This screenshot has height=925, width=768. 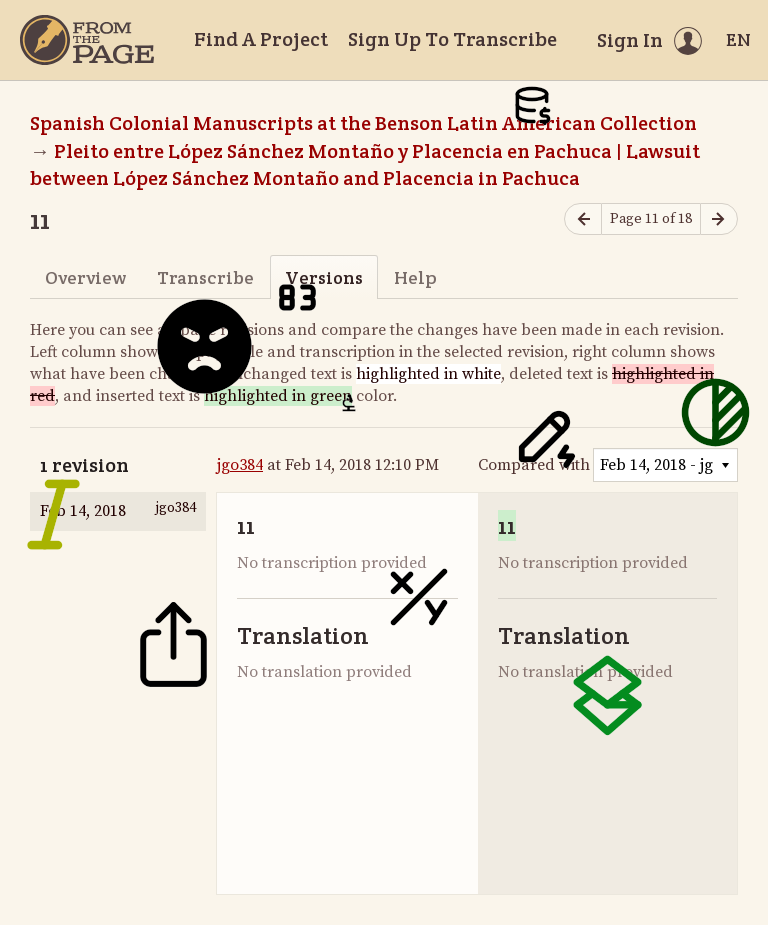 What do you see at coordinates (715, 412) in the screenshot?
I see `adjust screen brightness settings` at bounding box center [715, 412].